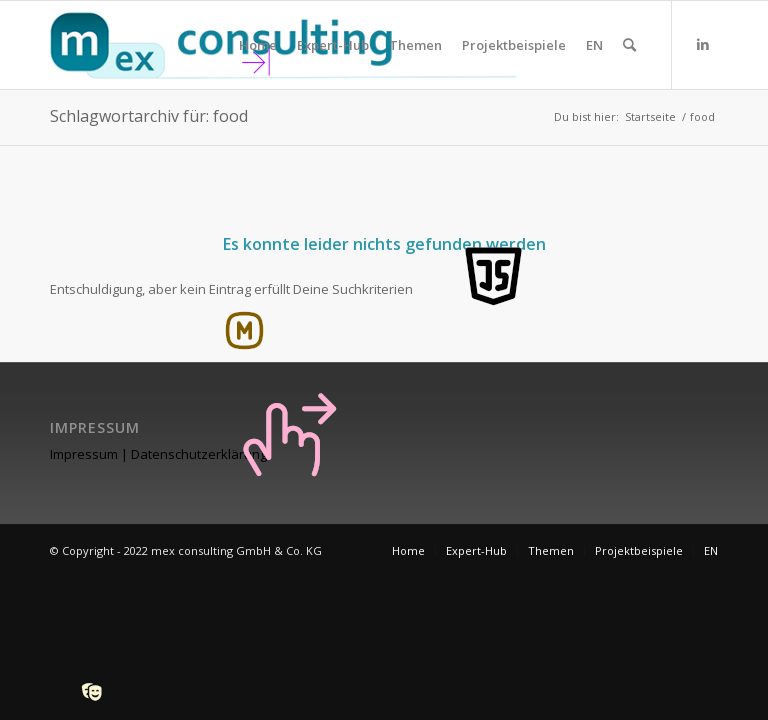  What do you see at coordinates (256, 62) in the screenshot?
I see `go to end or last item` at bounding box center [256, 62].